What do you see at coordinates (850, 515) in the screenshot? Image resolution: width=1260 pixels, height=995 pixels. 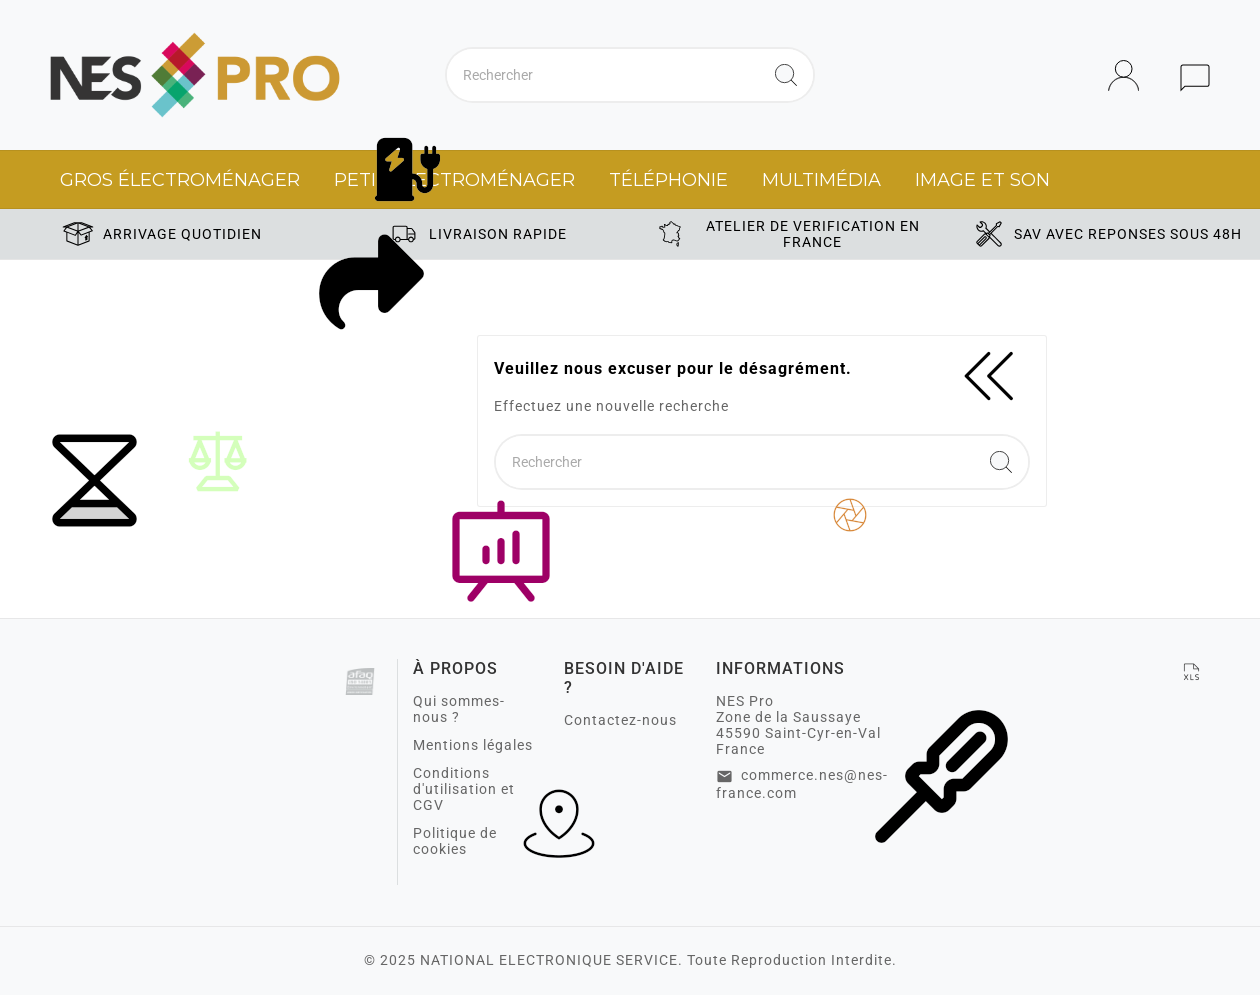 I see `adjust camera aperture settings` at bounding box center [850, 515].